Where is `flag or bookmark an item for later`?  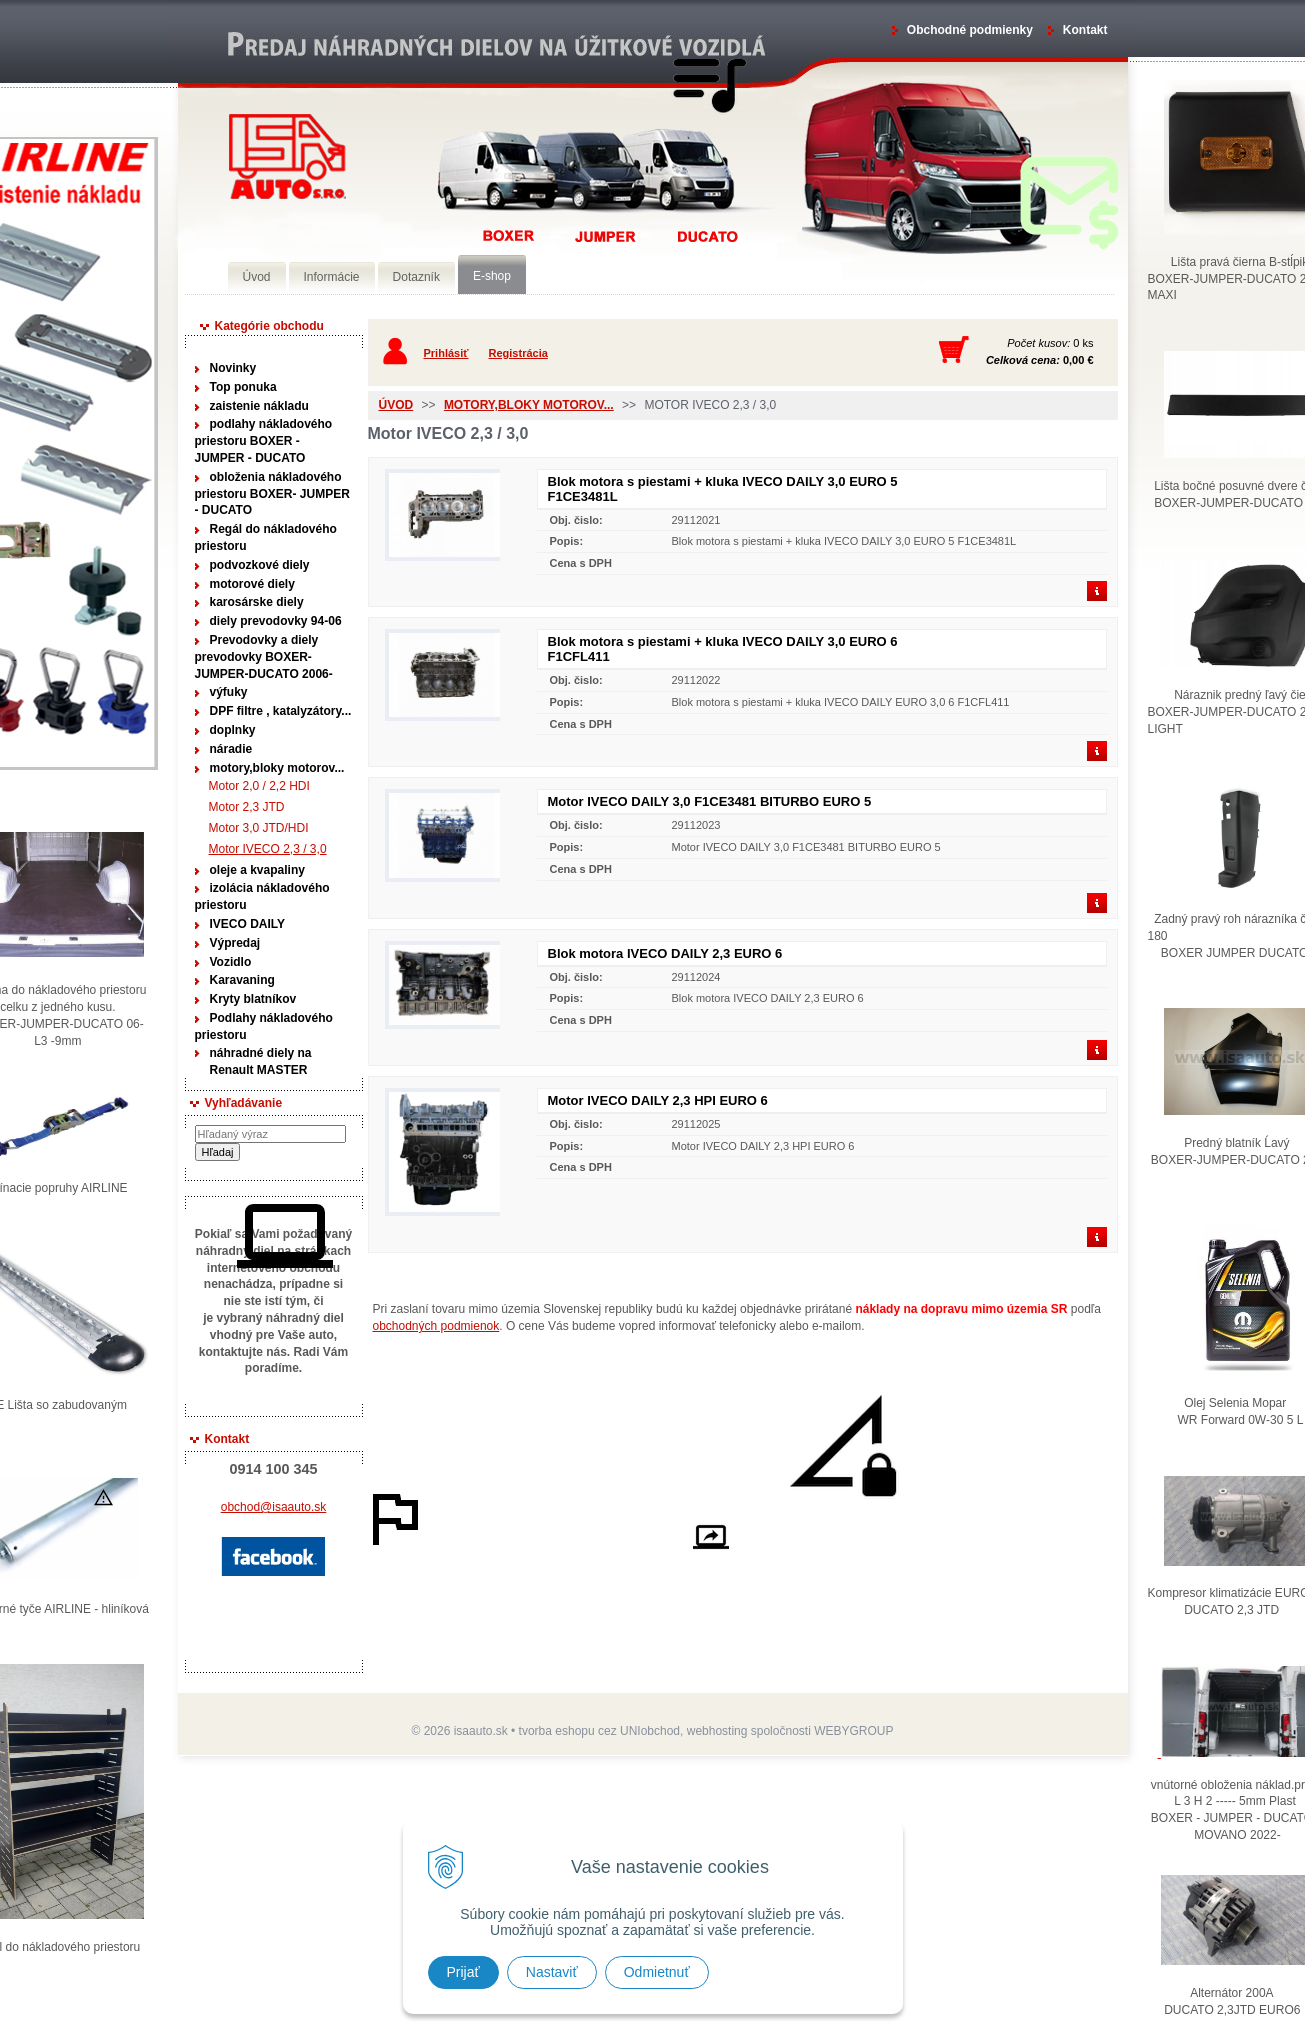
flag or bookmark an item for later is located at coordinates (394, 1518).